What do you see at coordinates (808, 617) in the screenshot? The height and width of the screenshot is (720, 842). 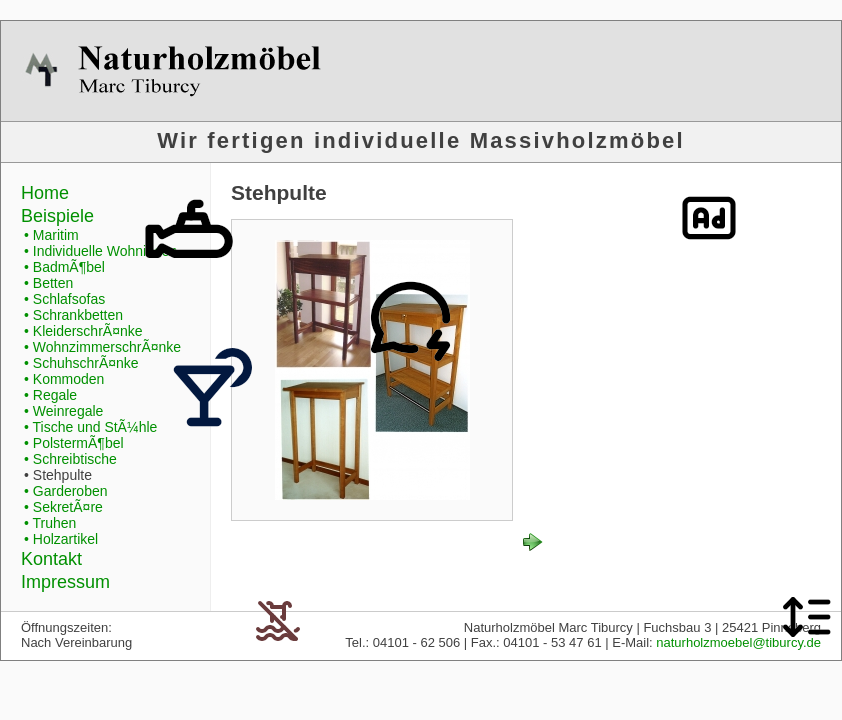 I see `adjust line spacing in text` at bounding box center [808, 617].